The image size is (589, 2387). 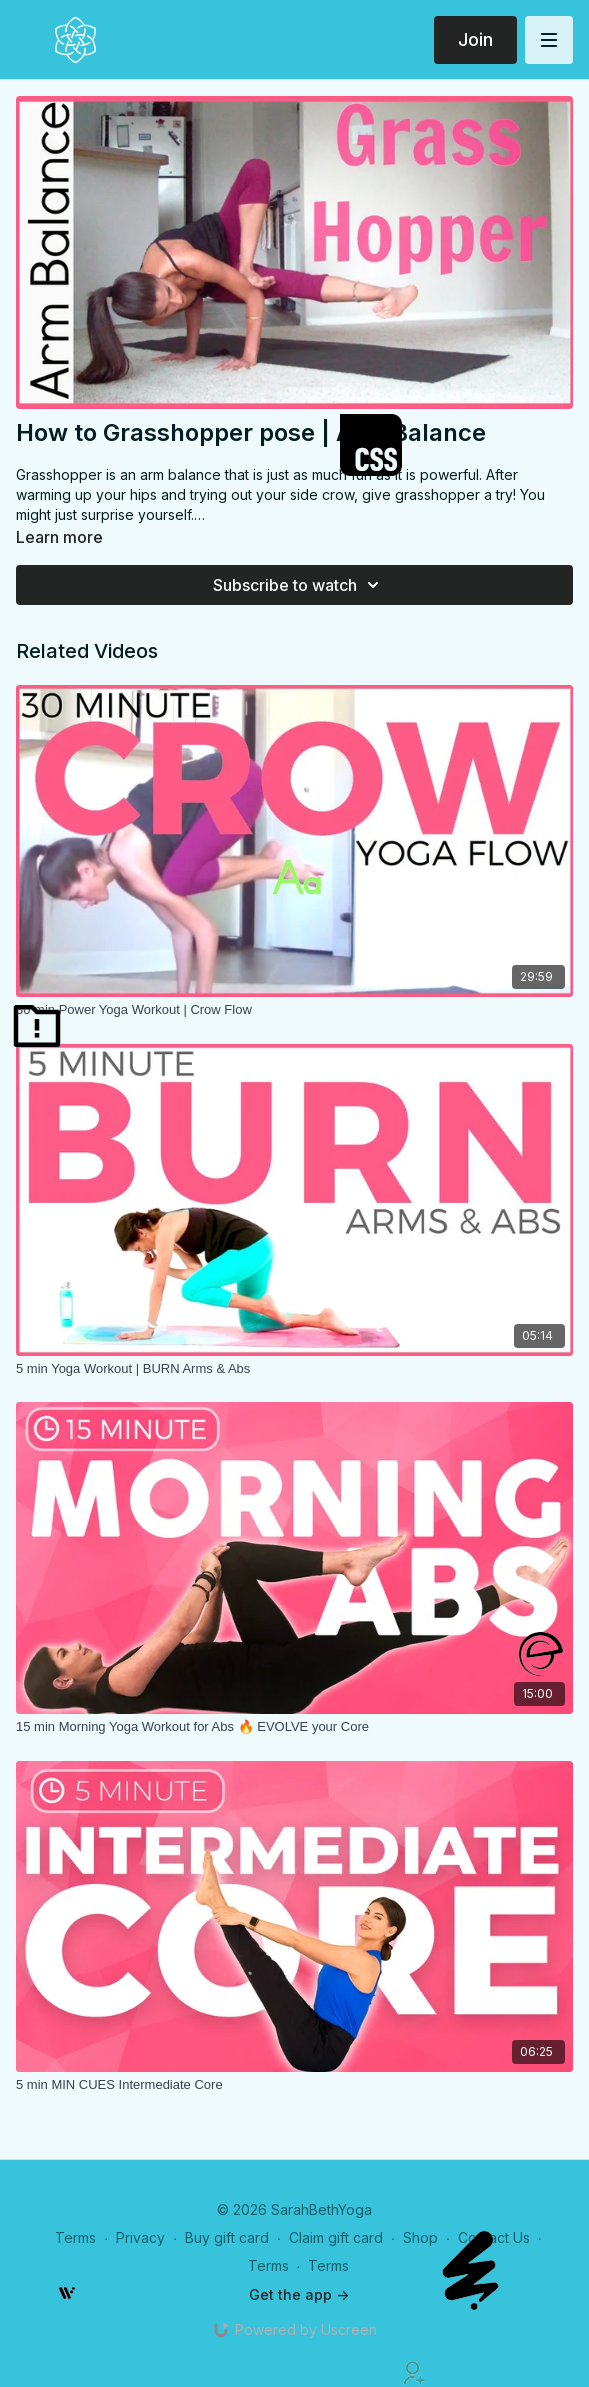 I want to click on adjust text size settings, so click(x=297, y=877).